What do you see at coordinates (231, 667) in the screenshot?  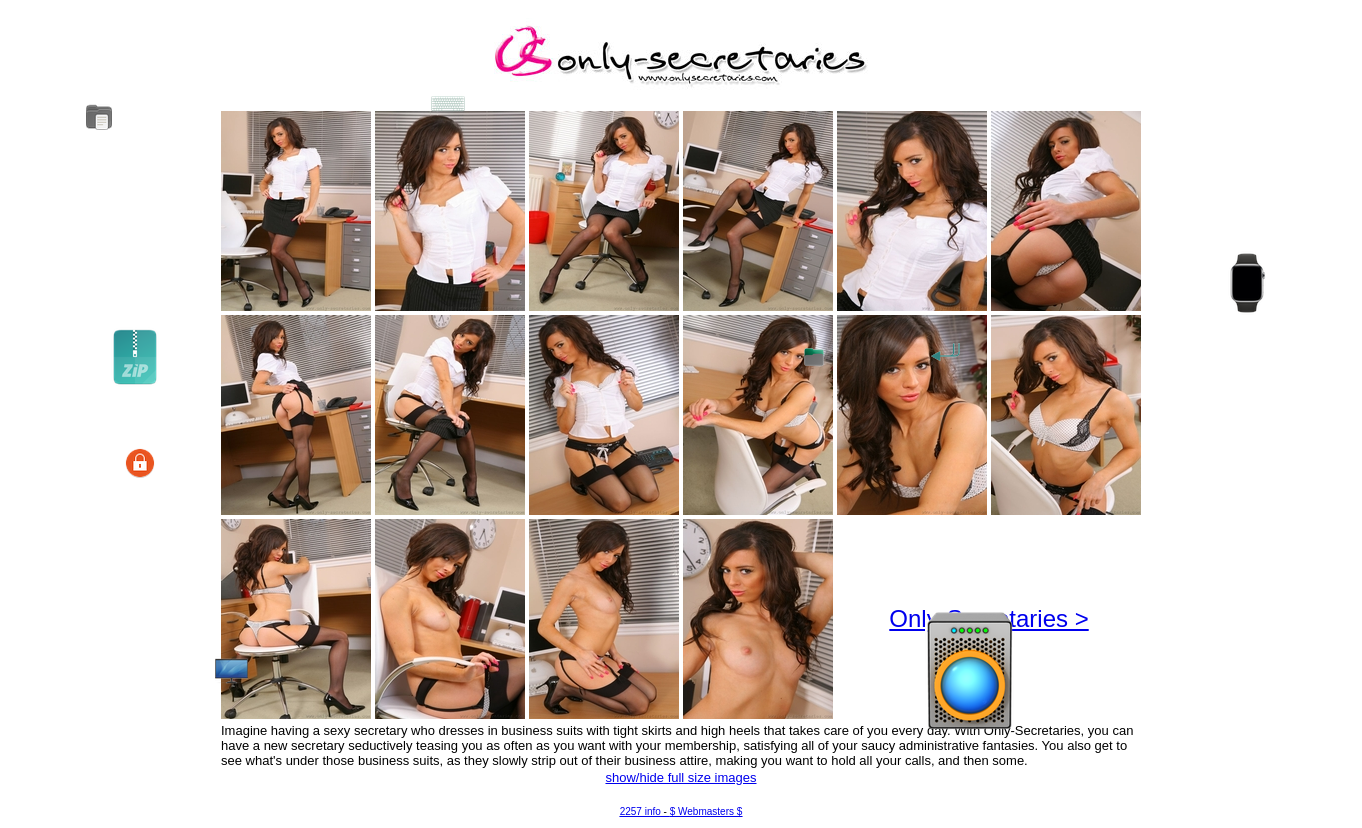 I see `display settings for connected monitor` at bounding box center [231, 667].